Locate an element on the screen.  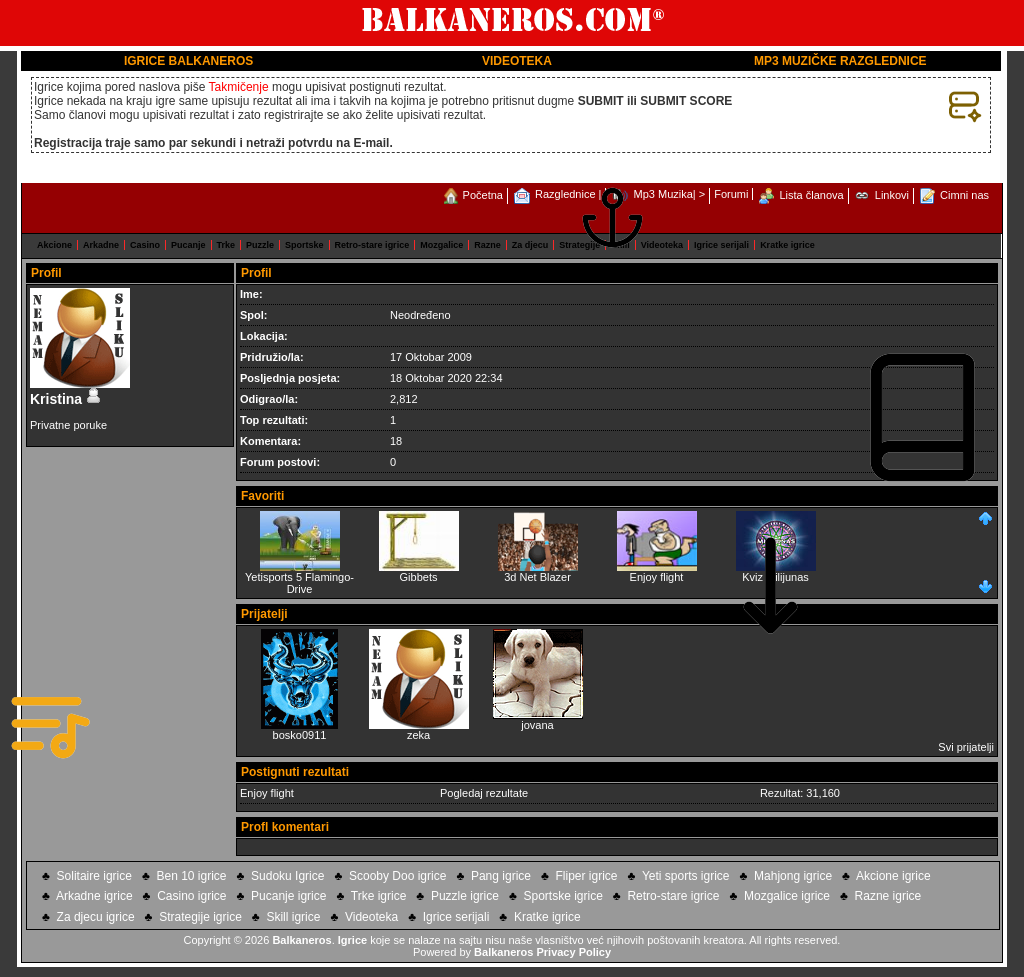
open library or reading list is located at coordinates (922, 417).